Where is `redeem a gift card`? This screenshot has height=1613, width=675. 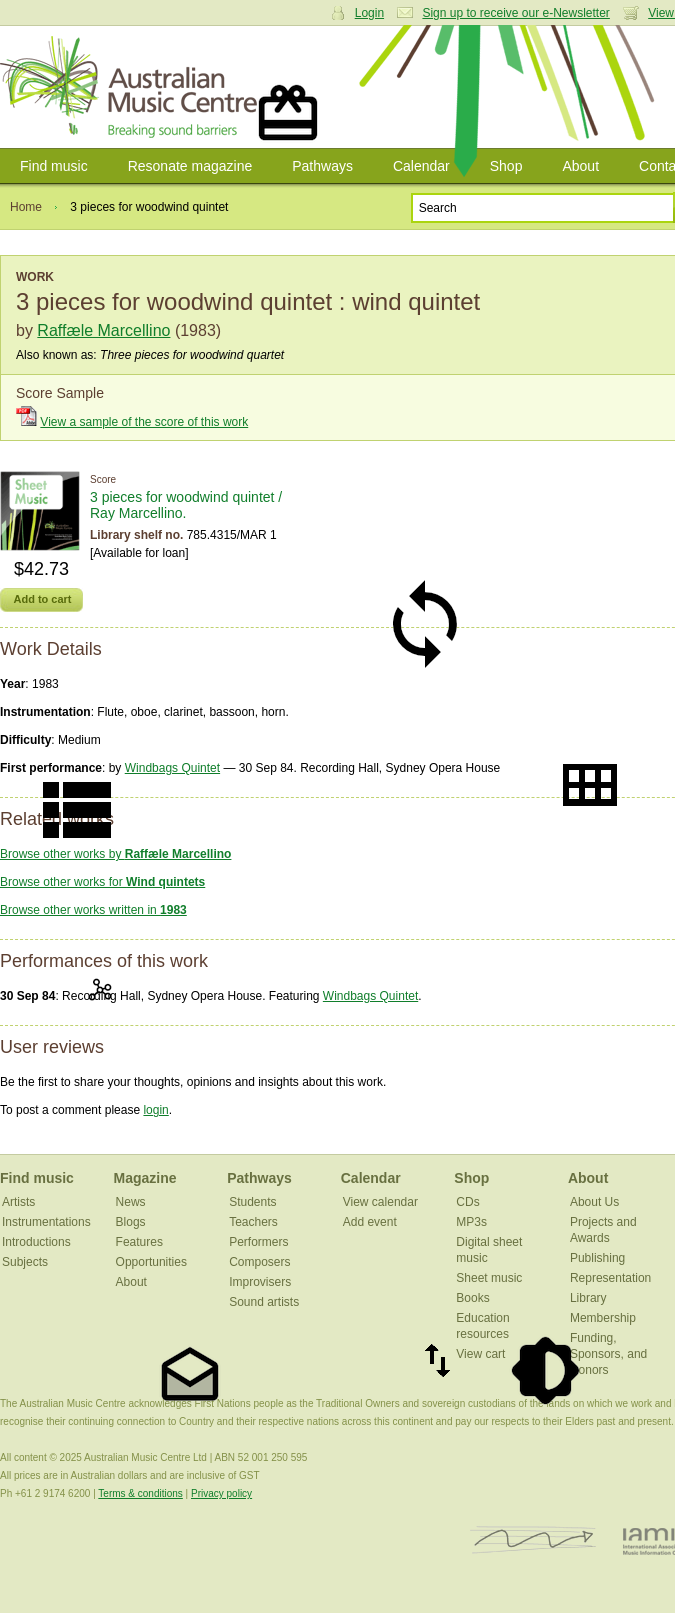
redeem a gift card is located at coordinates (288, 114).